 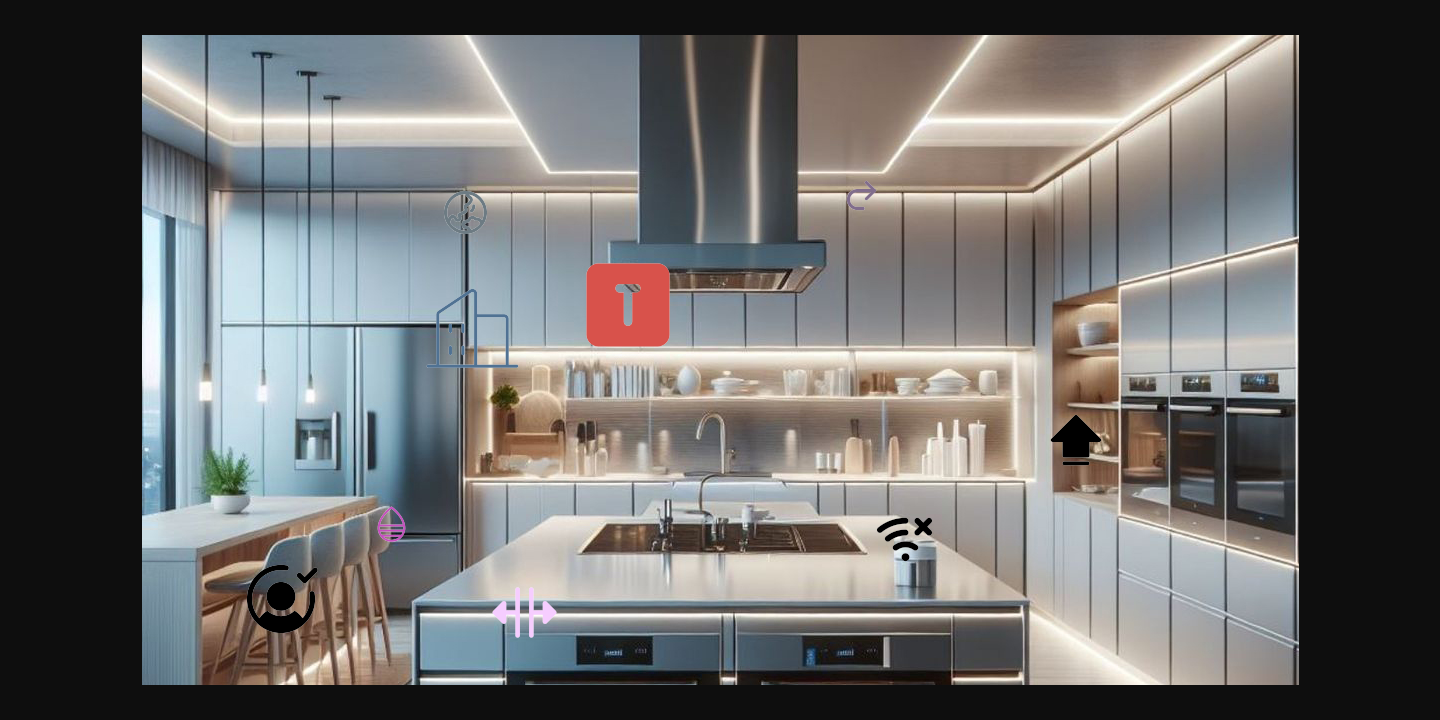 What do you see at coordinates (1076, 442) in the screenshot?
I see `upload a file or document` at bounding box center [1076, 442].